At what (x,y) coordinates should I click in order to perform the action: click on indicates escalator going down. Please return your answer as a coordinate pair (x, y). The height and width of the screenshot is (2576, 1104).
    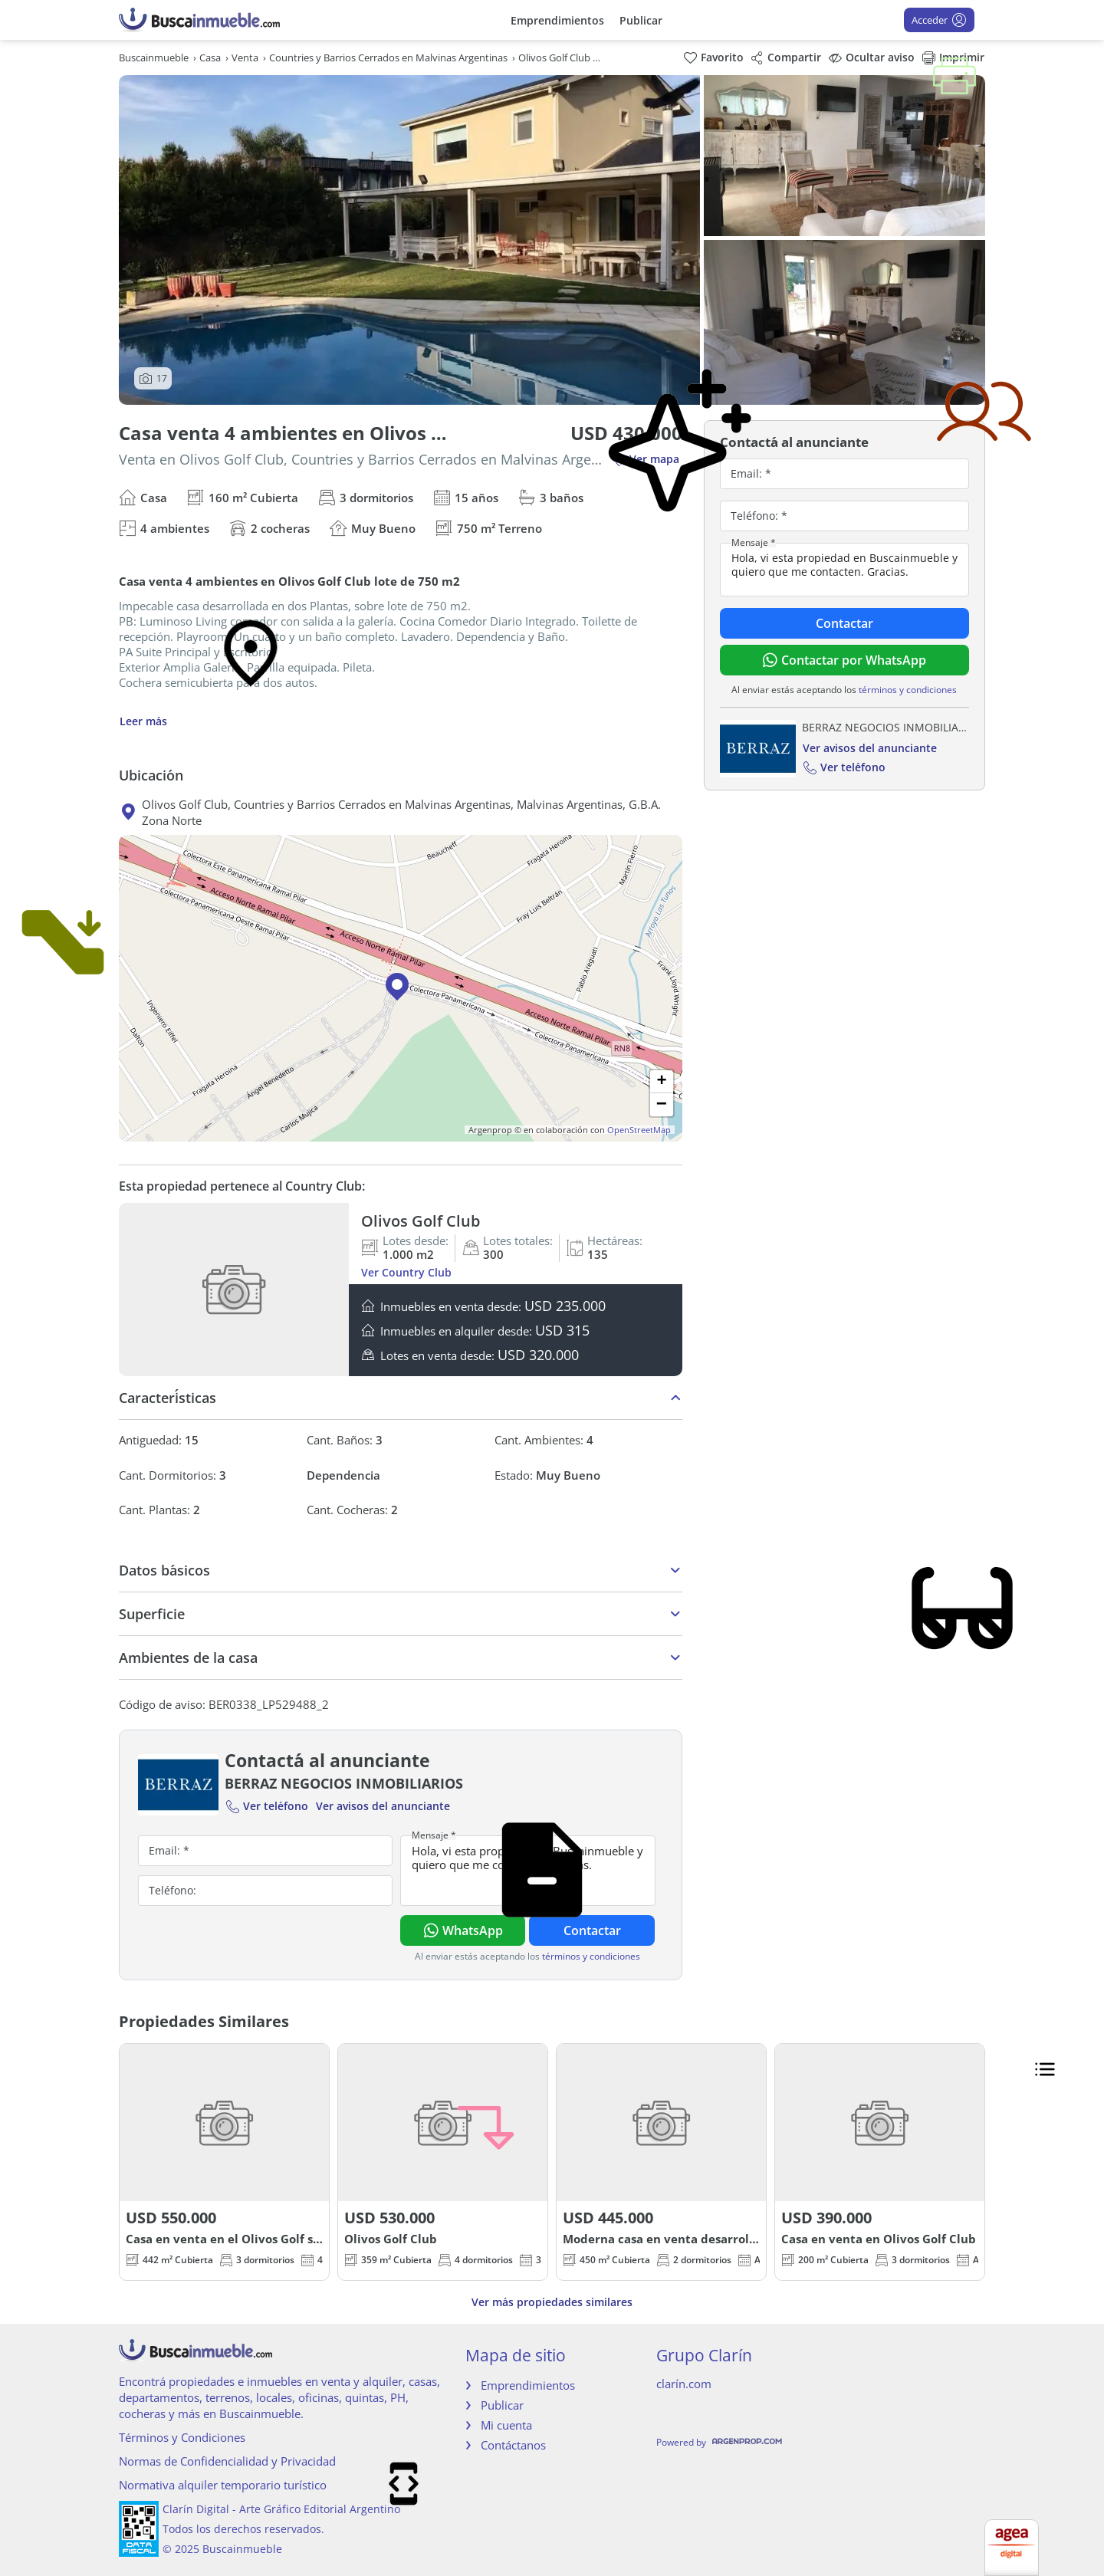
    Looking at the image, I should click on (63, 942).